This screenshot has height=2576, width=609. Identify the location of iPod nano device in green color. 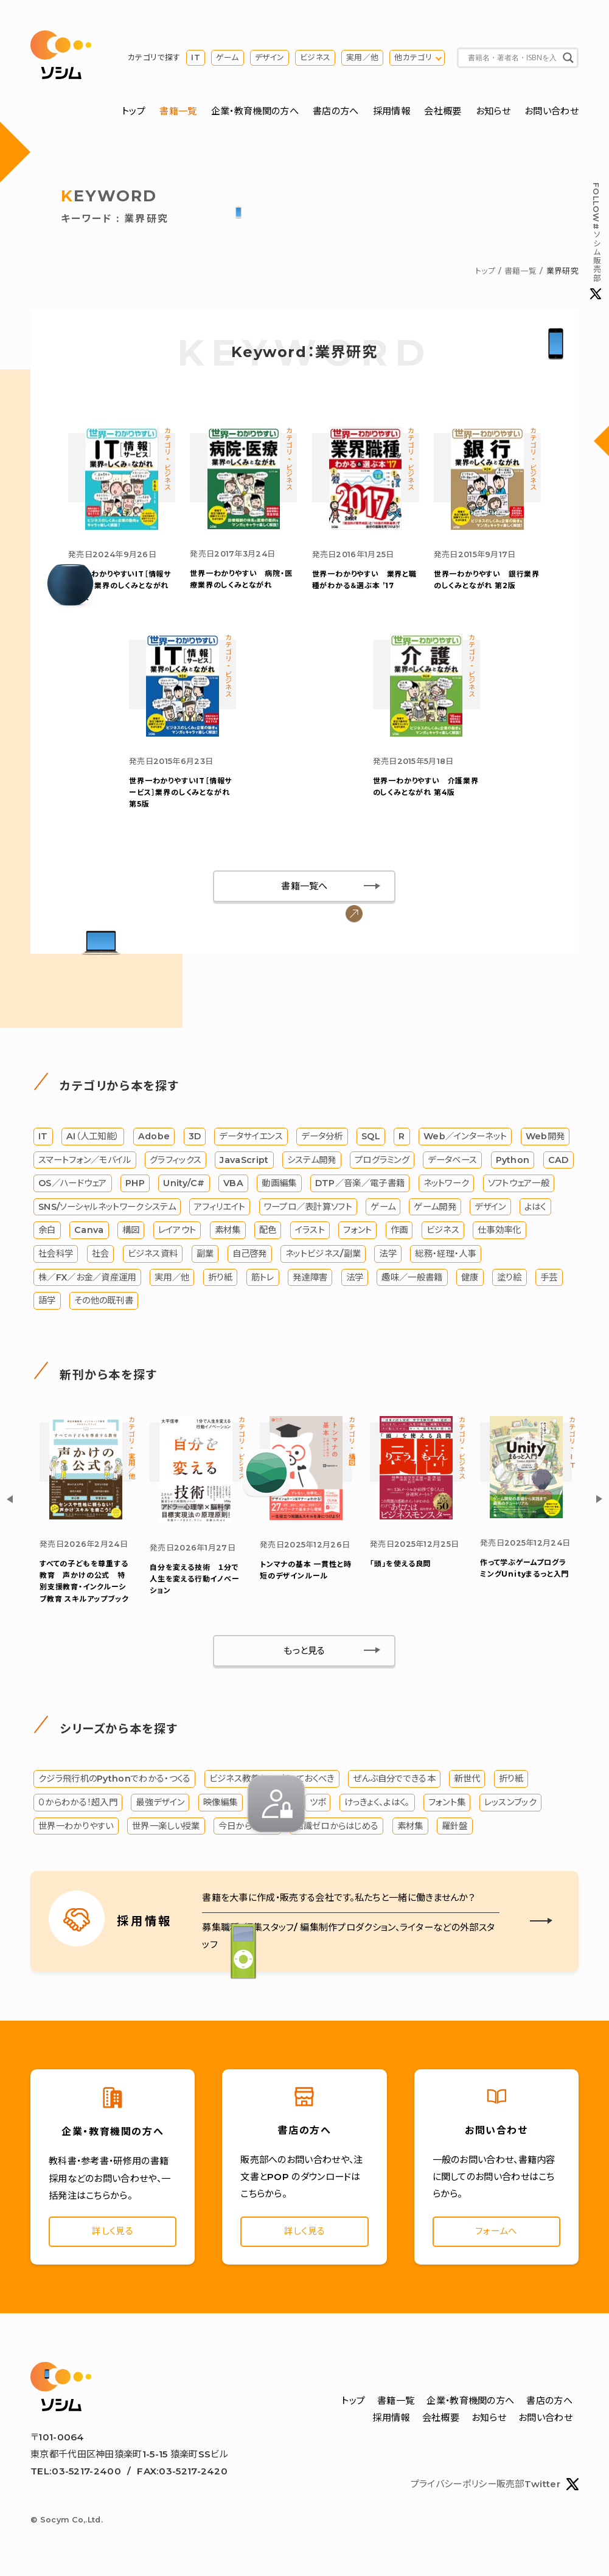
(243, 1951).